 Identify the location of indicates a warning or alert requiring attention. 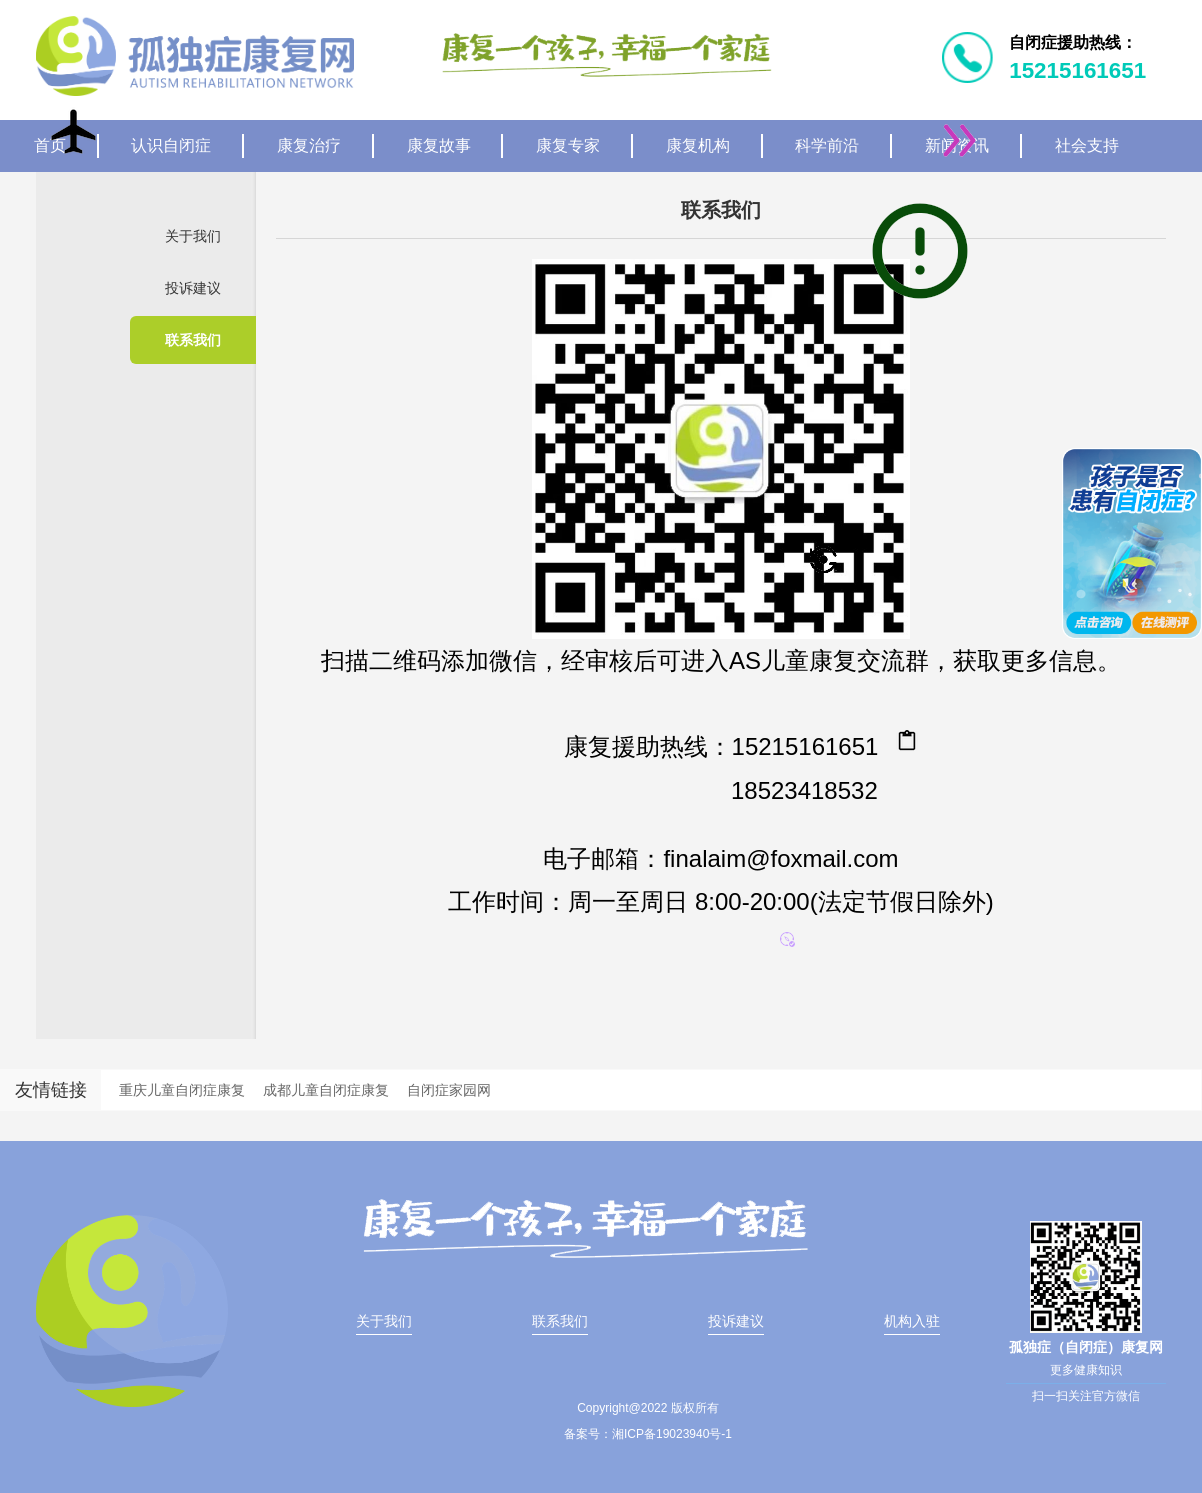
(920, 251).